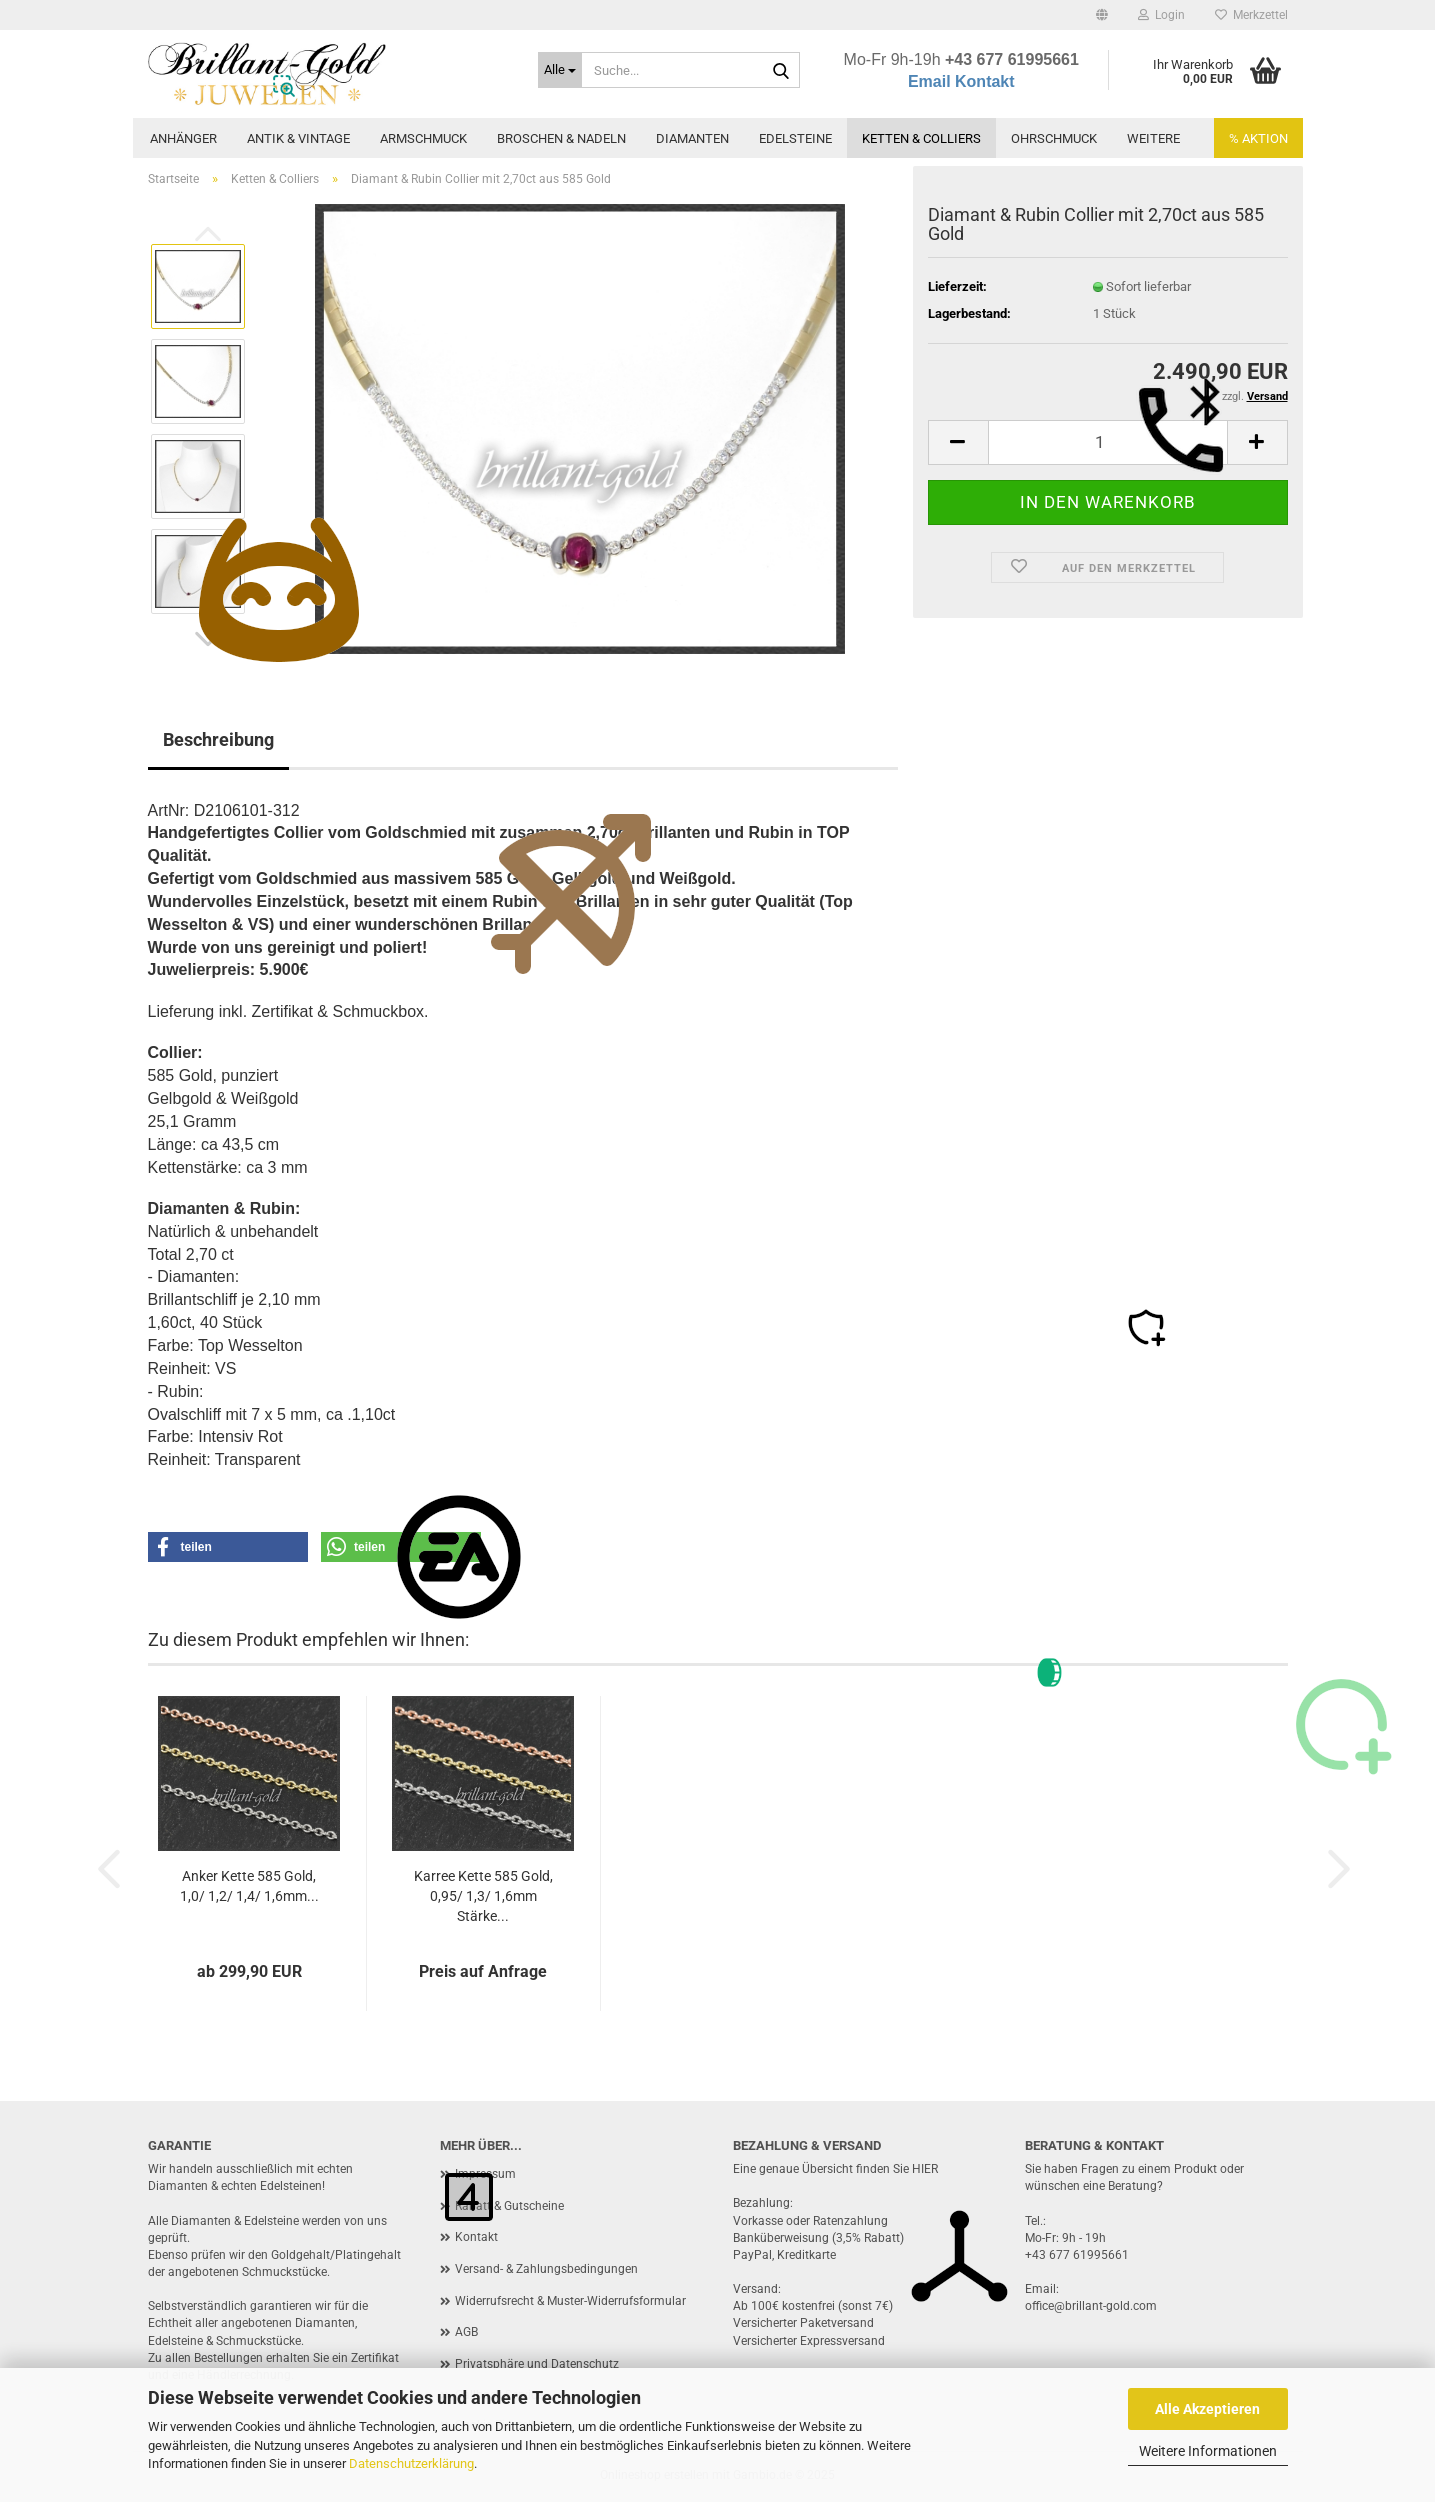 The height and width of the screenshot is (2502, 1435). Describe the element at coordinates (283, 85) in the screenshot. I see `zoom in on a selected area` at that location.